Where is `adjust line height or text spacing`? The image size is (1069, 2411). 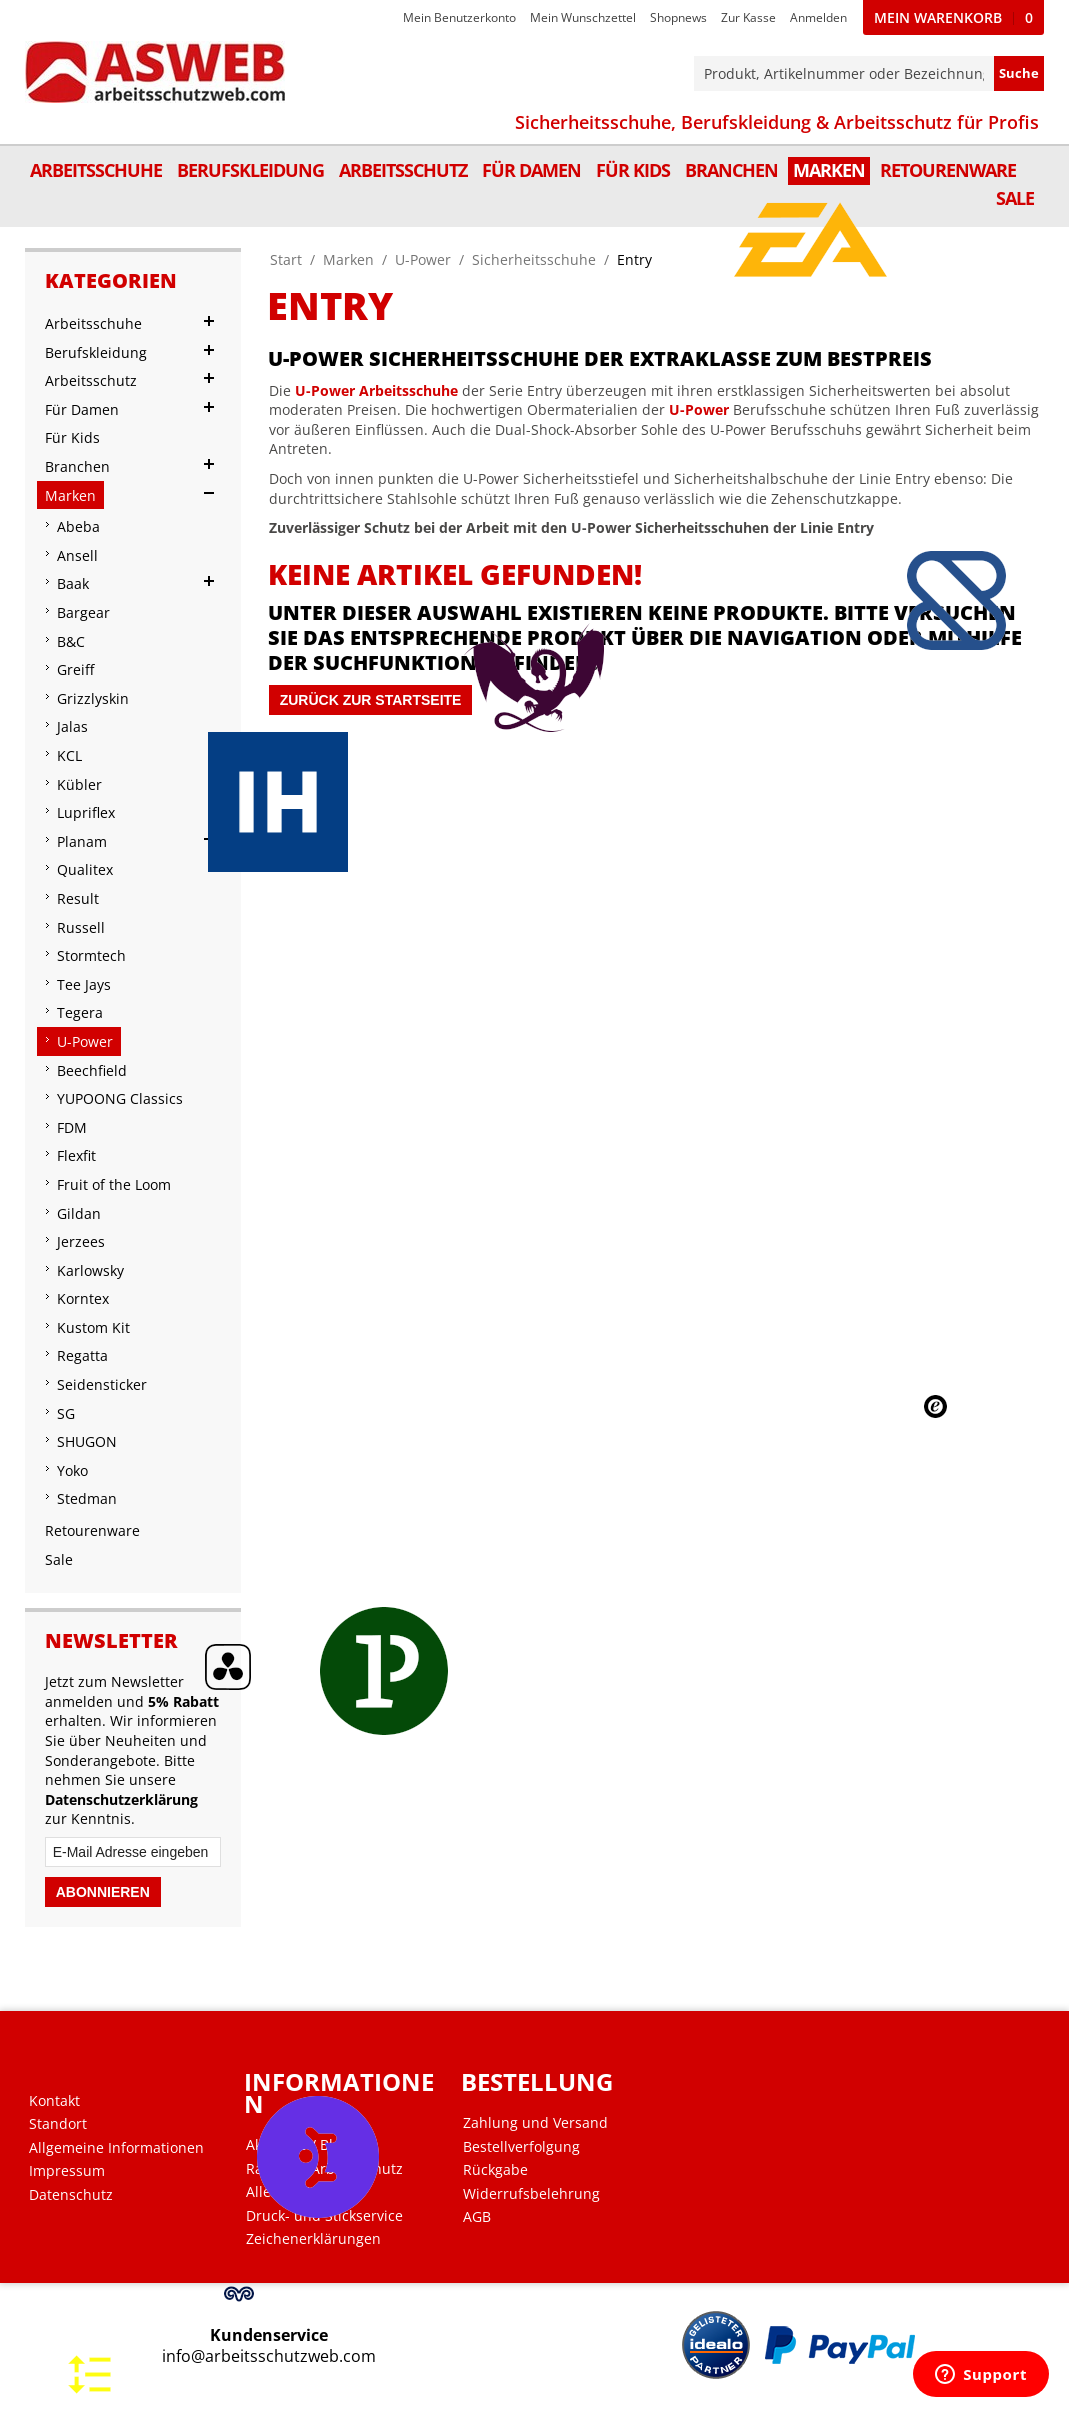 adjust line height or text spacing is located at coordinates (91, 2374).